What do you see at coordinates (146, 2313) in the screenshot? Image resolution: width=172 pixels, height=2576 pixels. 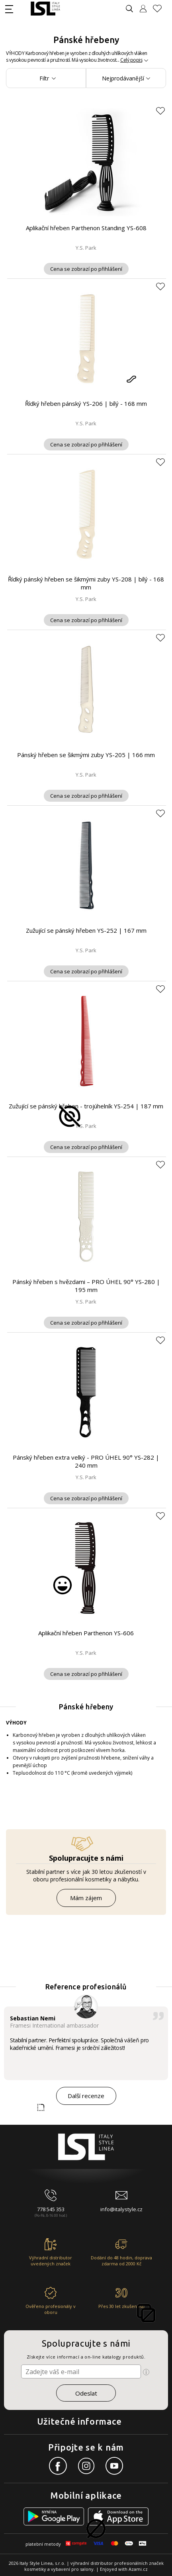 I see `duplicate or copy with overlay` at bounding box center [146, 2313].